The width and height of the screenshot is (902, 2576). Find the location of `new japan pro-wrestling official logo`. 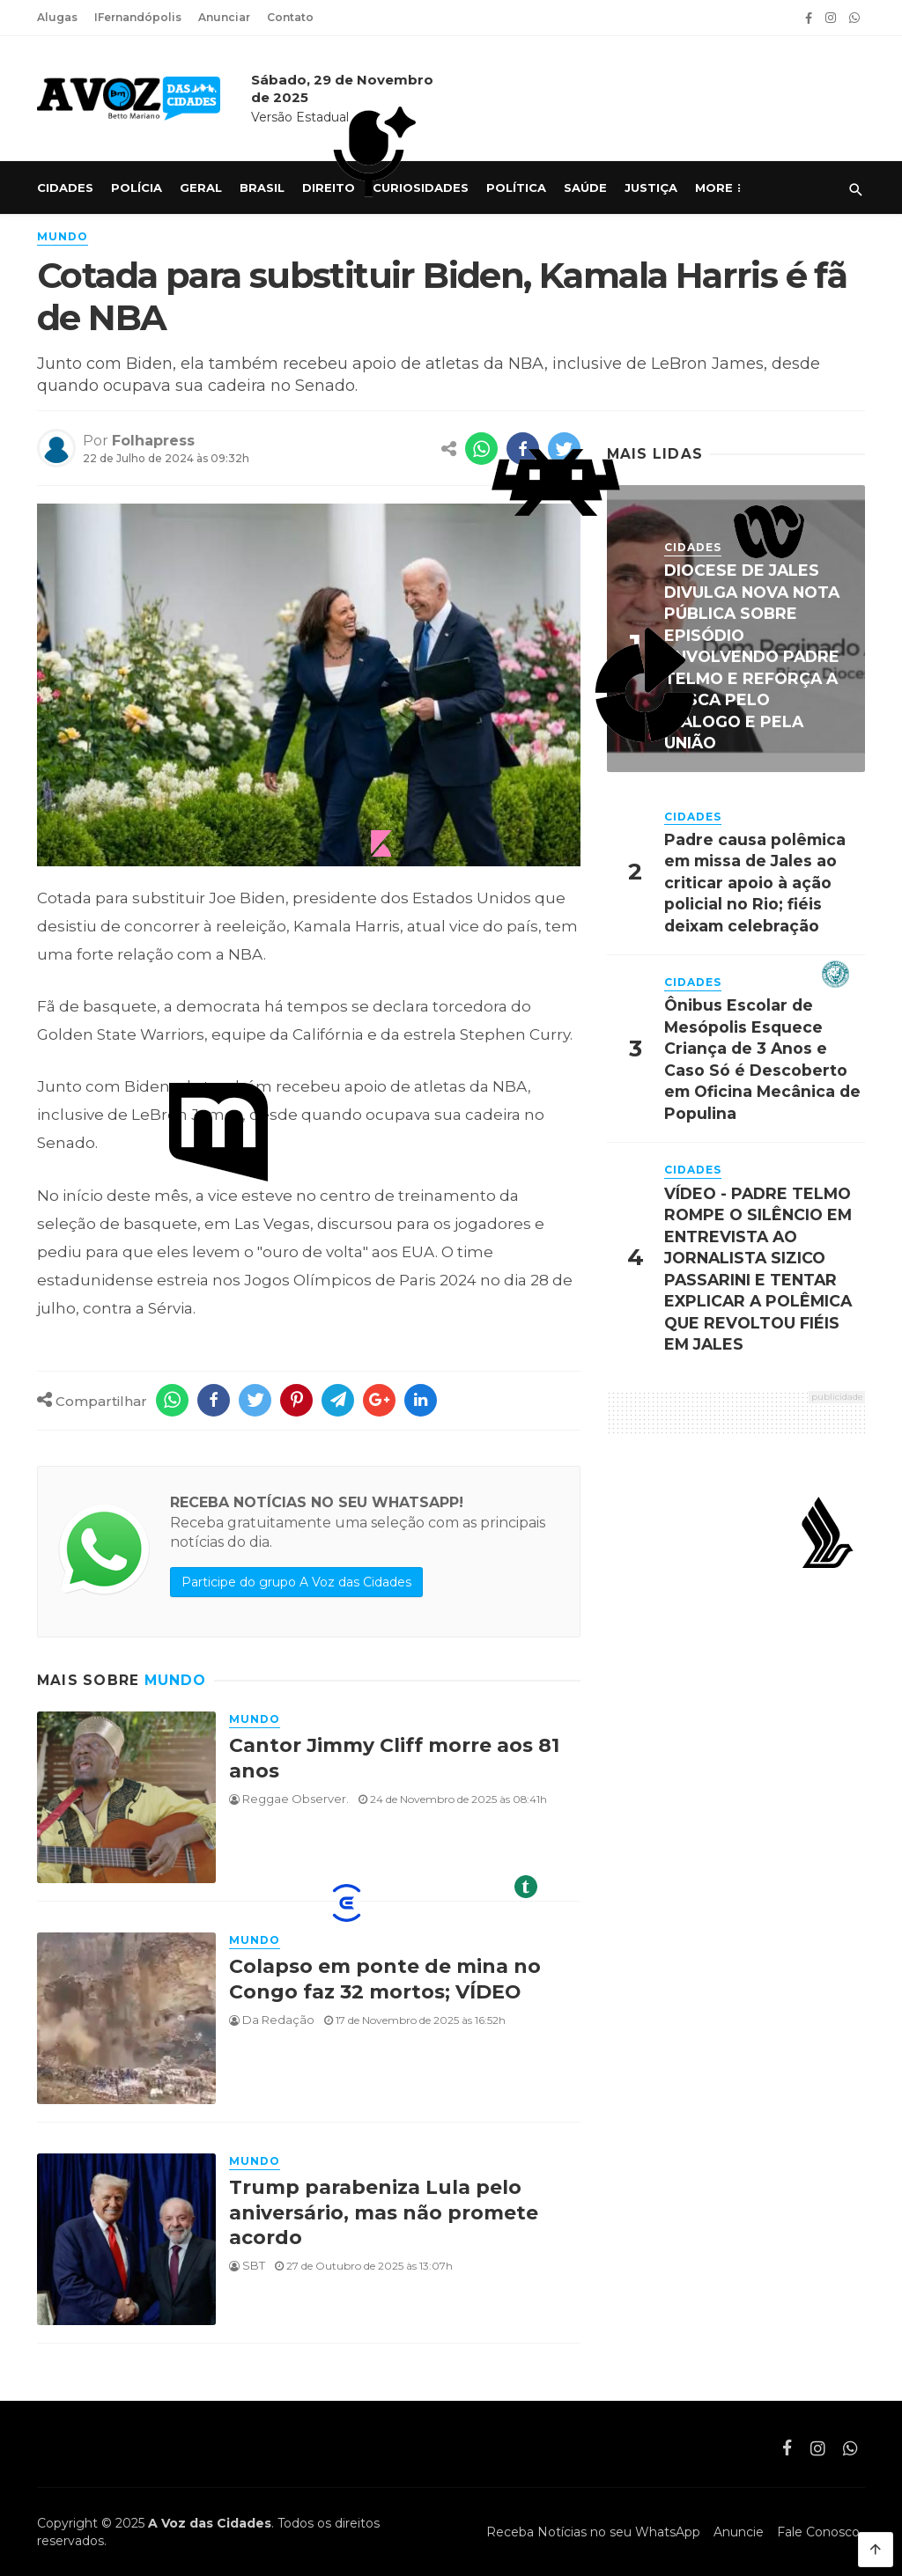

new japan pro-wrestling official logo is located at coordinates (835, 974).